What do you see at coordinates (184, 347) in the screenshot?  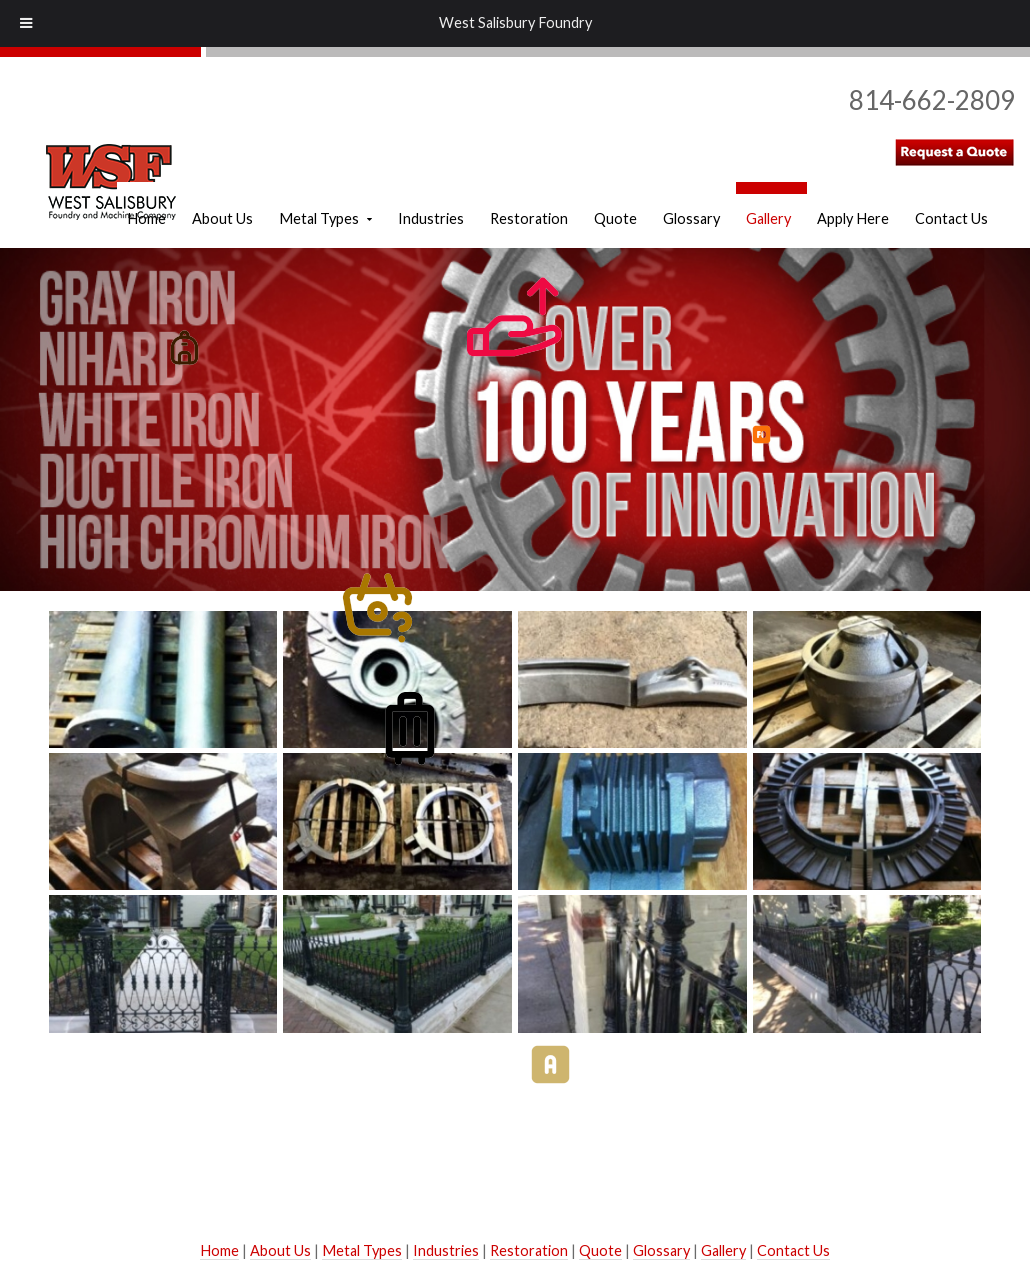 I see `access your inventory or stored items` at bounding box center [184, 347].